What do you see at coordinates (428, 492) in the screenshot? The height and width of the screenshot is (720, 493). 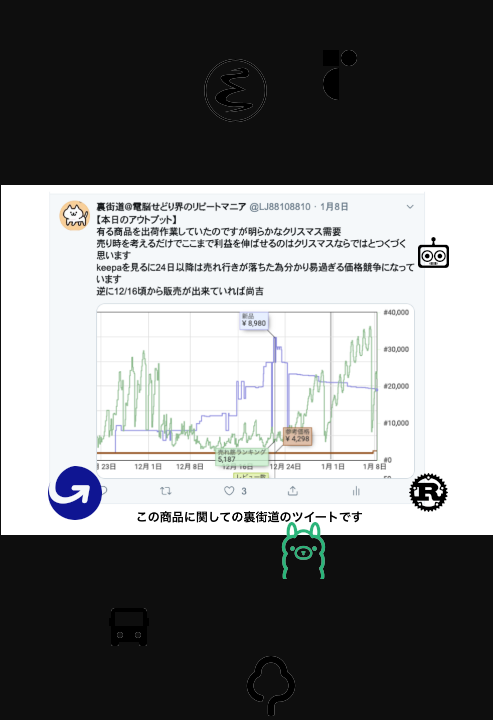 I see `rust programming language logo` at bounding box center [428, 492].